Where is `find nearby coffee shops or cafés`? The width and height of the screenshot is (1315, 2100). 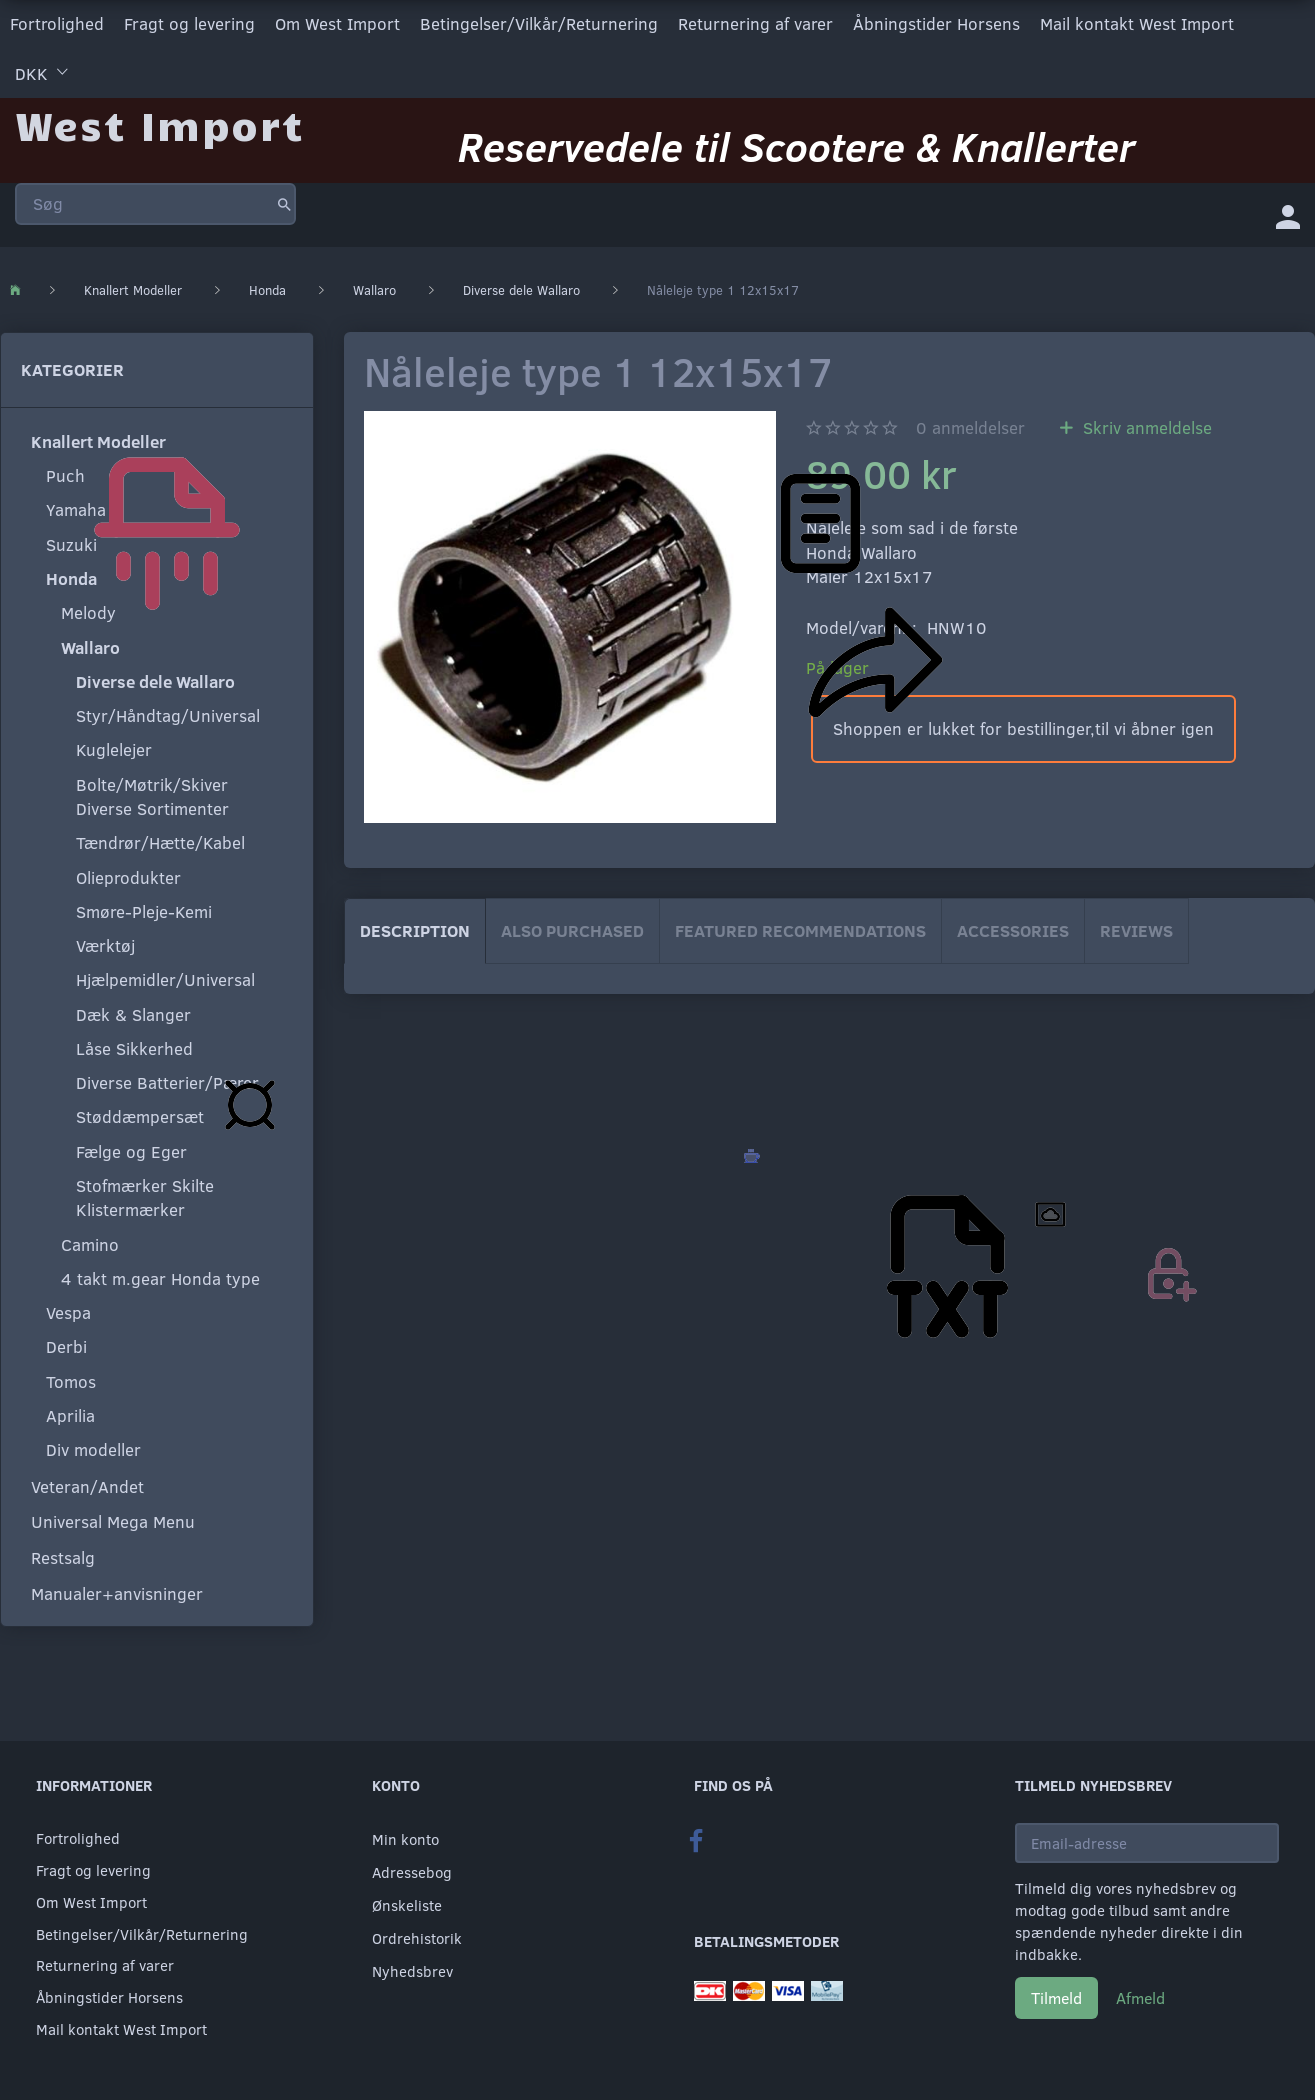
find nearby coffee shops or cafés is located at coordinates (751, 1156).